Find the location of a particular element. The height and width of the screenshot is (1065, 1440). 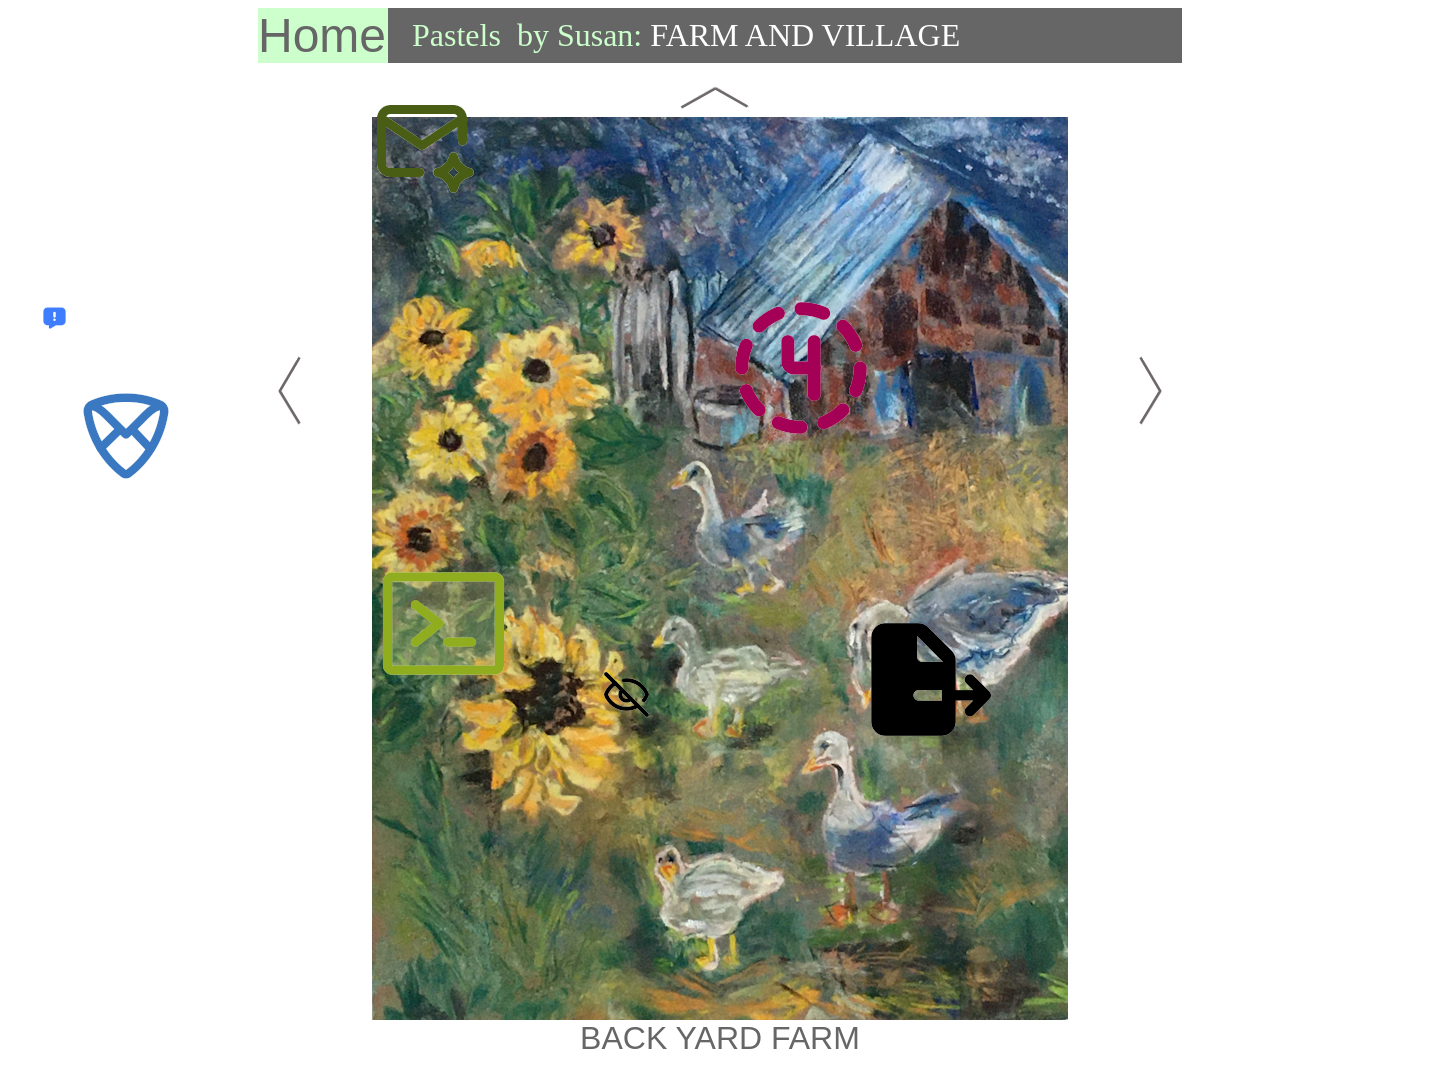

report a message or conversation is located at coordinates (54, 317).